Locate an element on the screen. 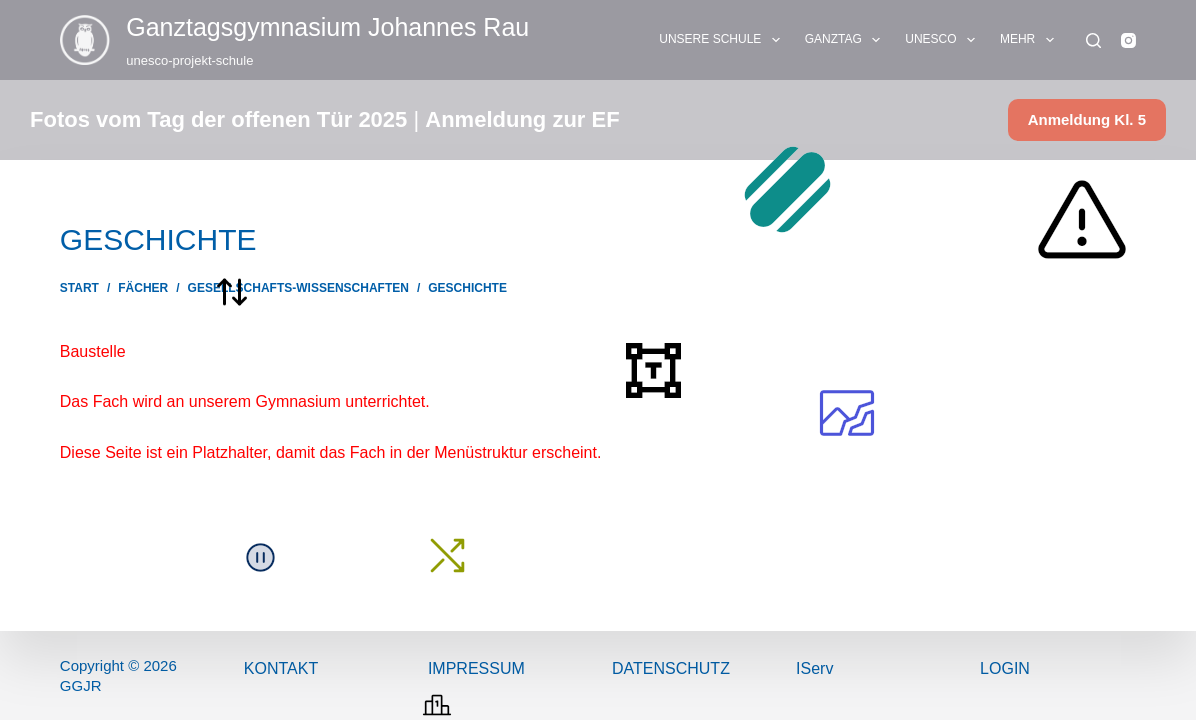  indicates a warning or caution state is located at coordinates (1082, 221).